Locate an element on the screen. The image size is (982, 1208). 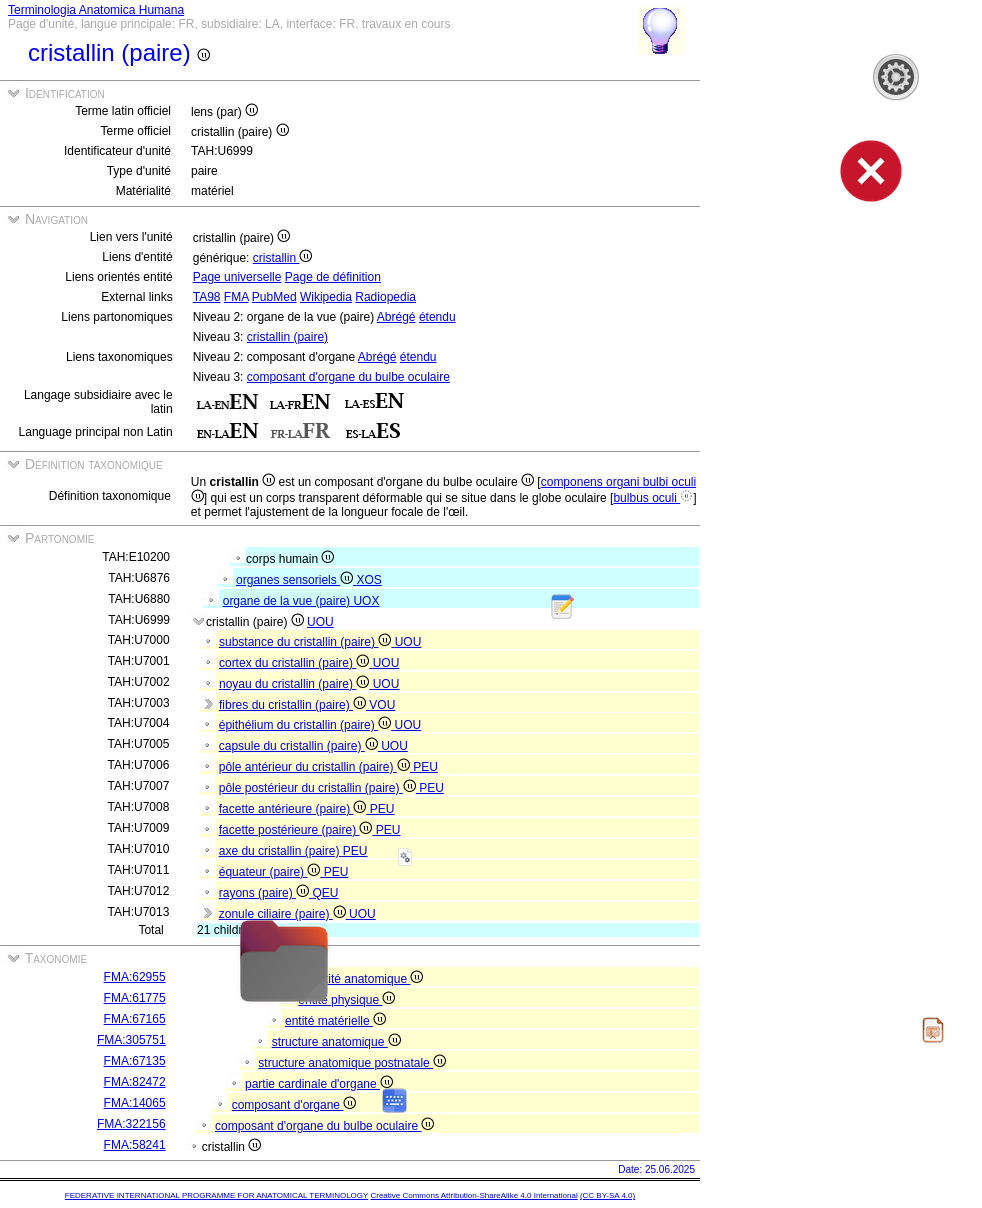
cancel the current action or operation is located at coordinates (871, 171).